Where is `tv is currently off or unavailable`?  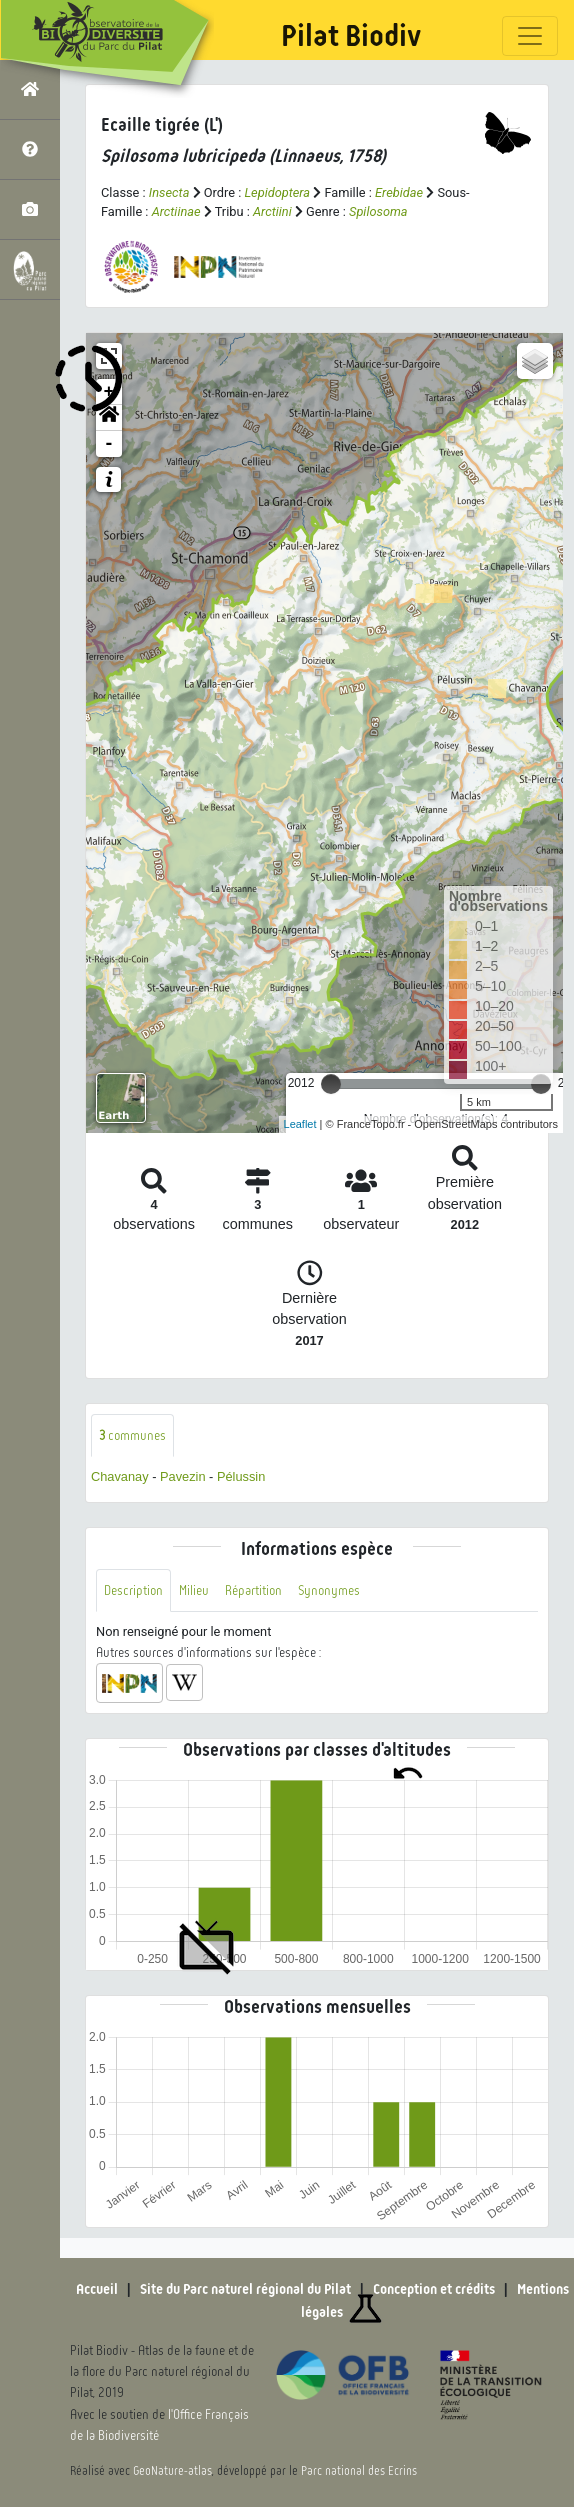
tv is currently off or unavailable is located at coordinates (206, 1947).